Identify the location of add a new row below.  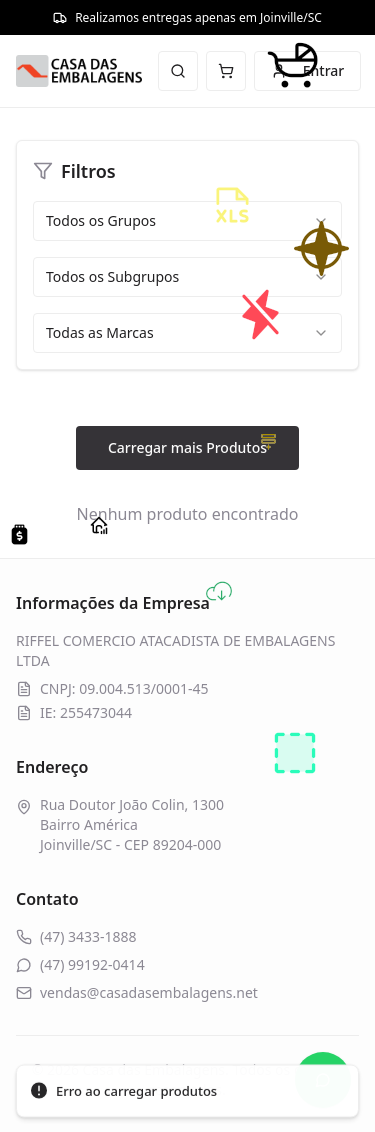
(268, 440).